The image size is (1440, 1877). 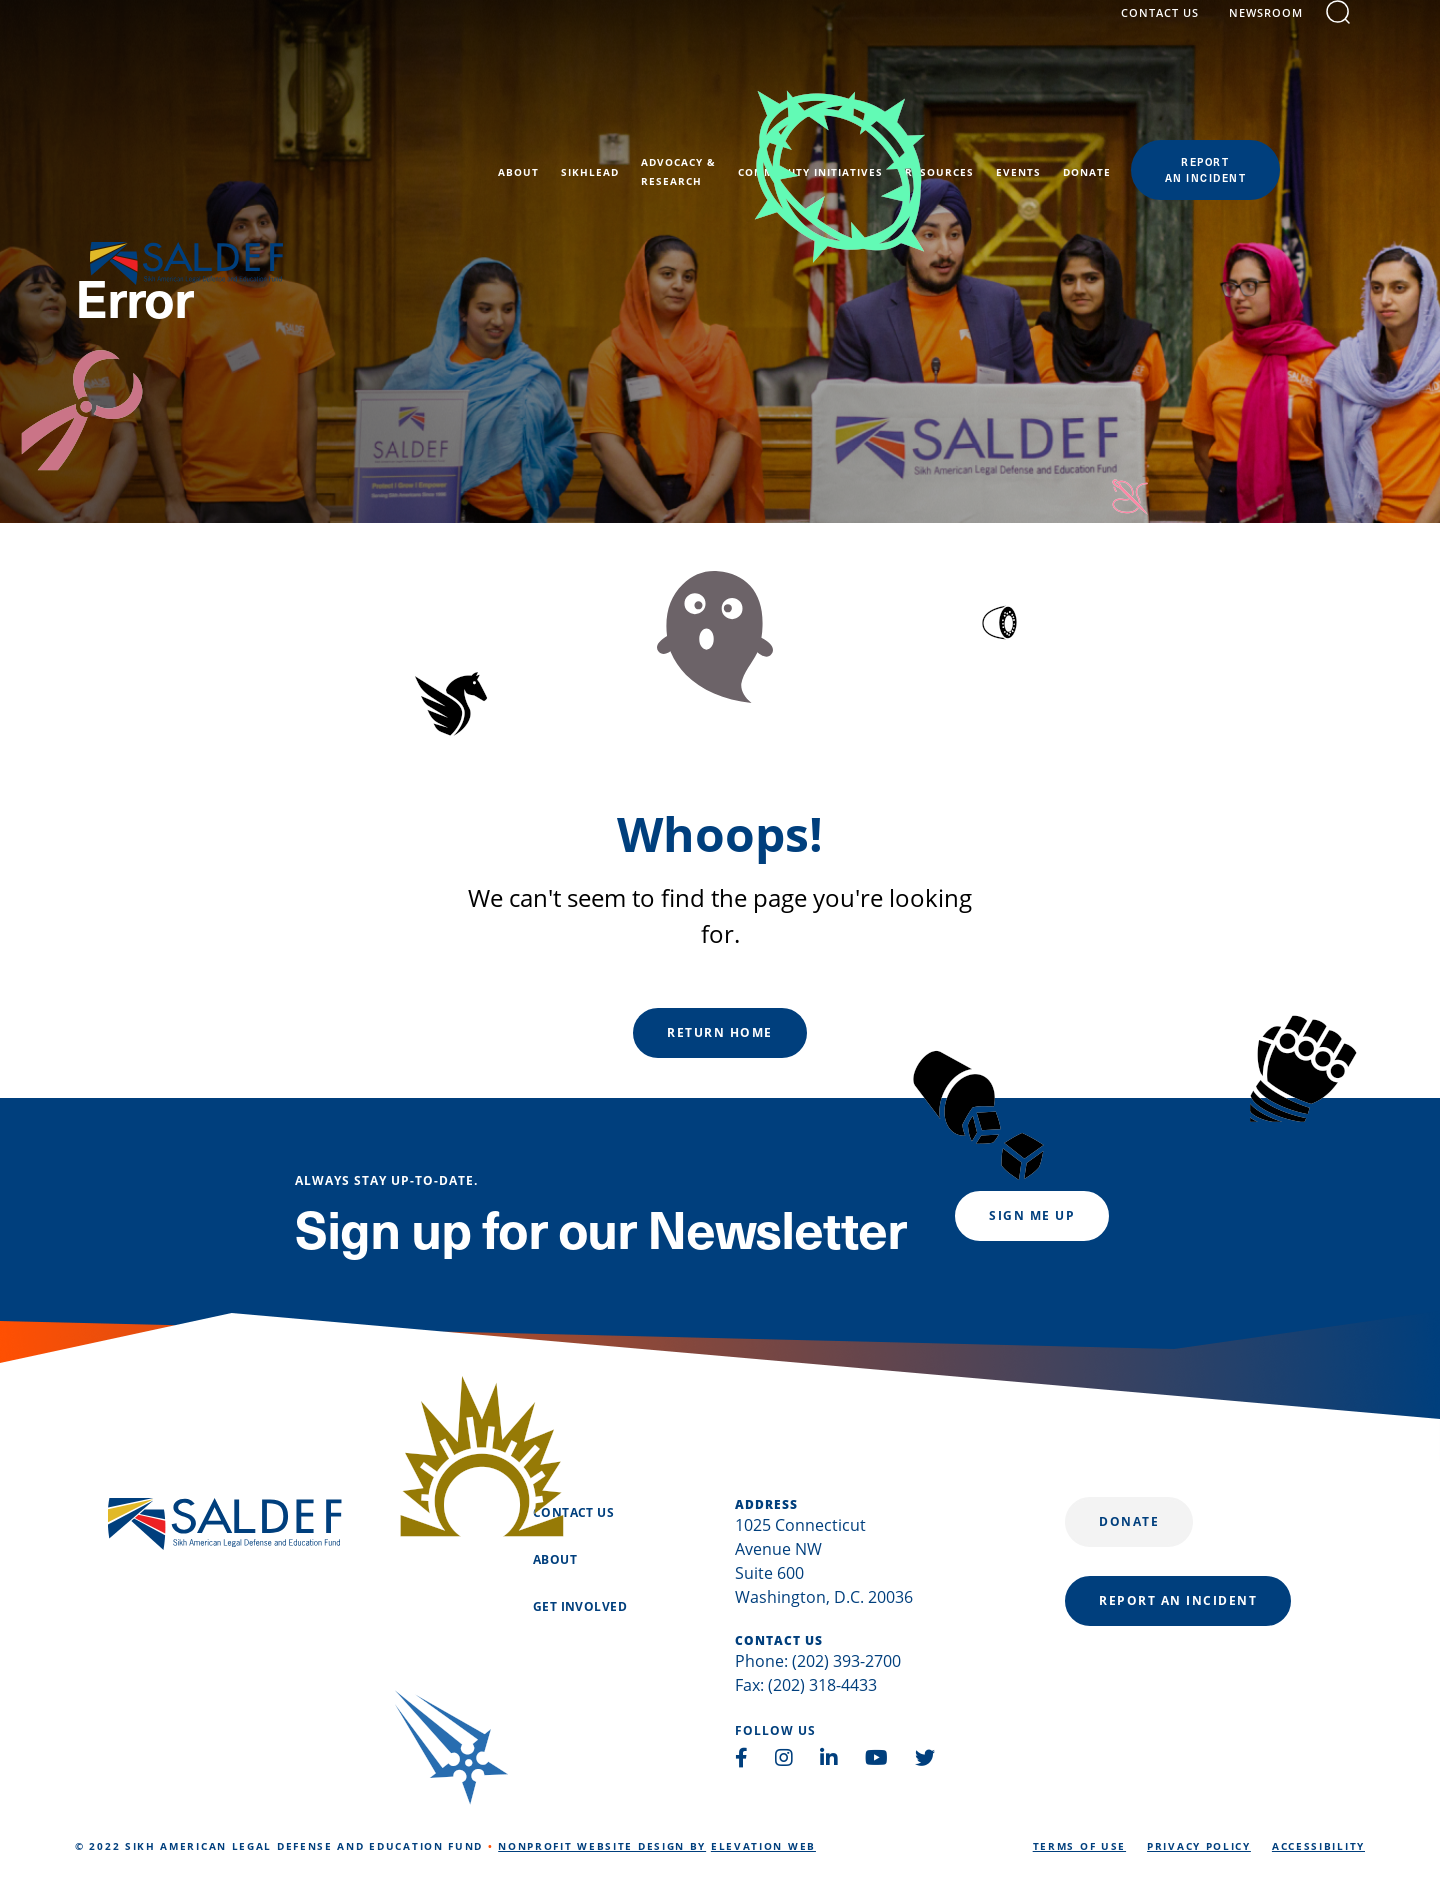 What do you see at coordinates (82, 410) in the screenshot?
I see `select or grab an item` at bounding box center [82, 410].